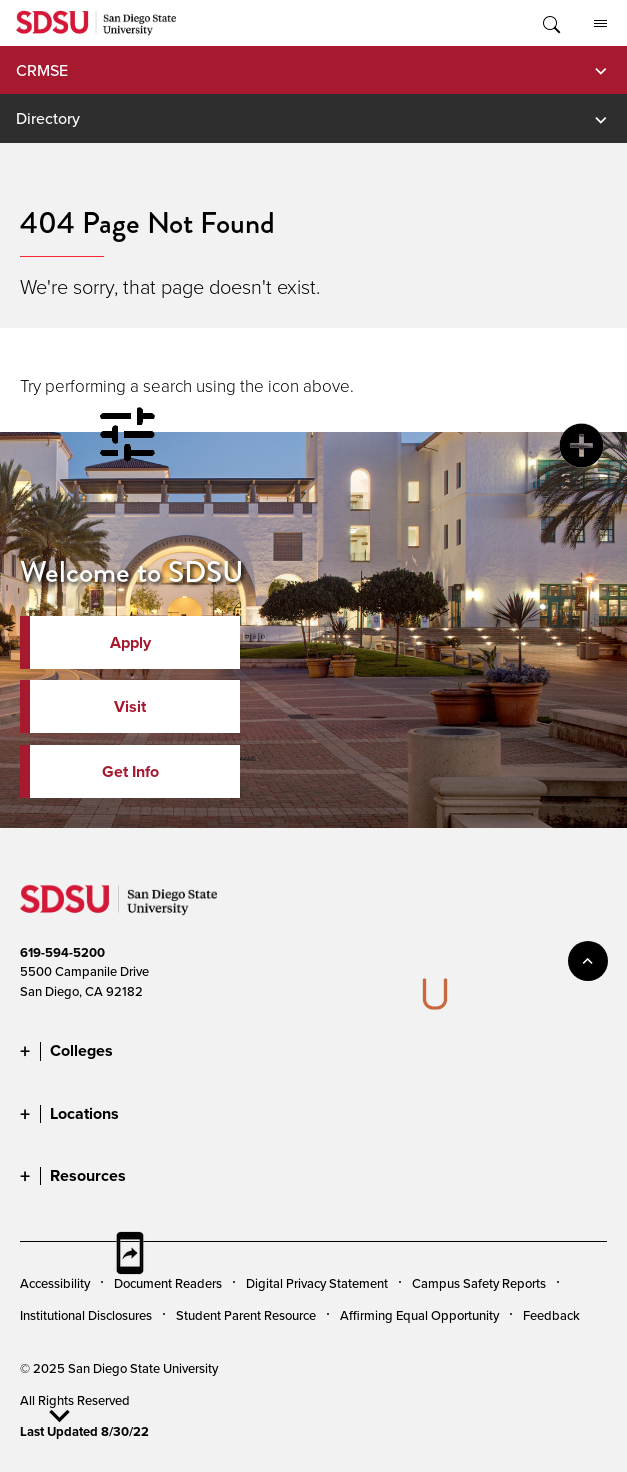 The height and width of the screenshot is (1472, 627). What do you see at coordinates (130, 1253) in the screenshot?
I see `share your mobile screen with others` at bounding box center [130, 1253].